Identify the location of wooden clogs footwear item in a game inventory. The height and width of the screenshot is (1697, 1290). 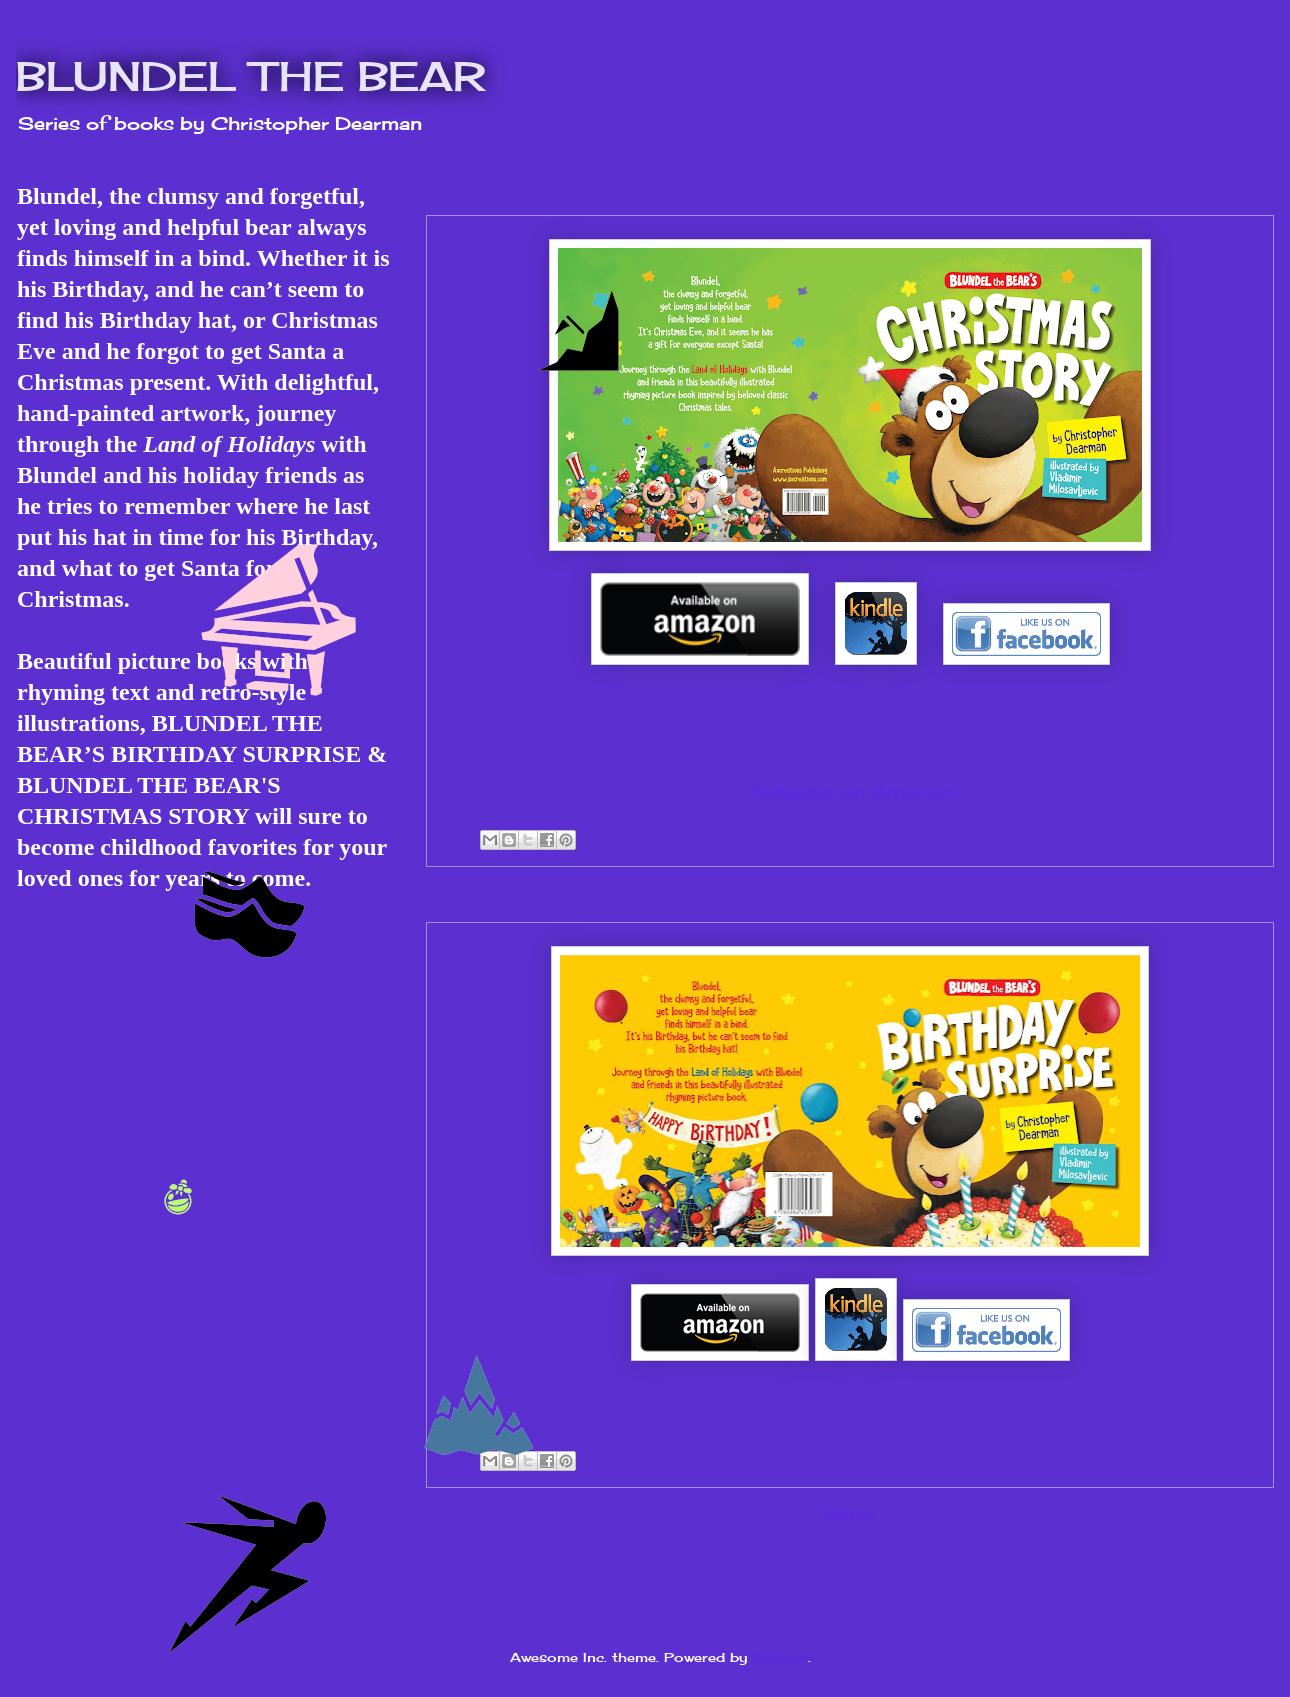
(249, 914).